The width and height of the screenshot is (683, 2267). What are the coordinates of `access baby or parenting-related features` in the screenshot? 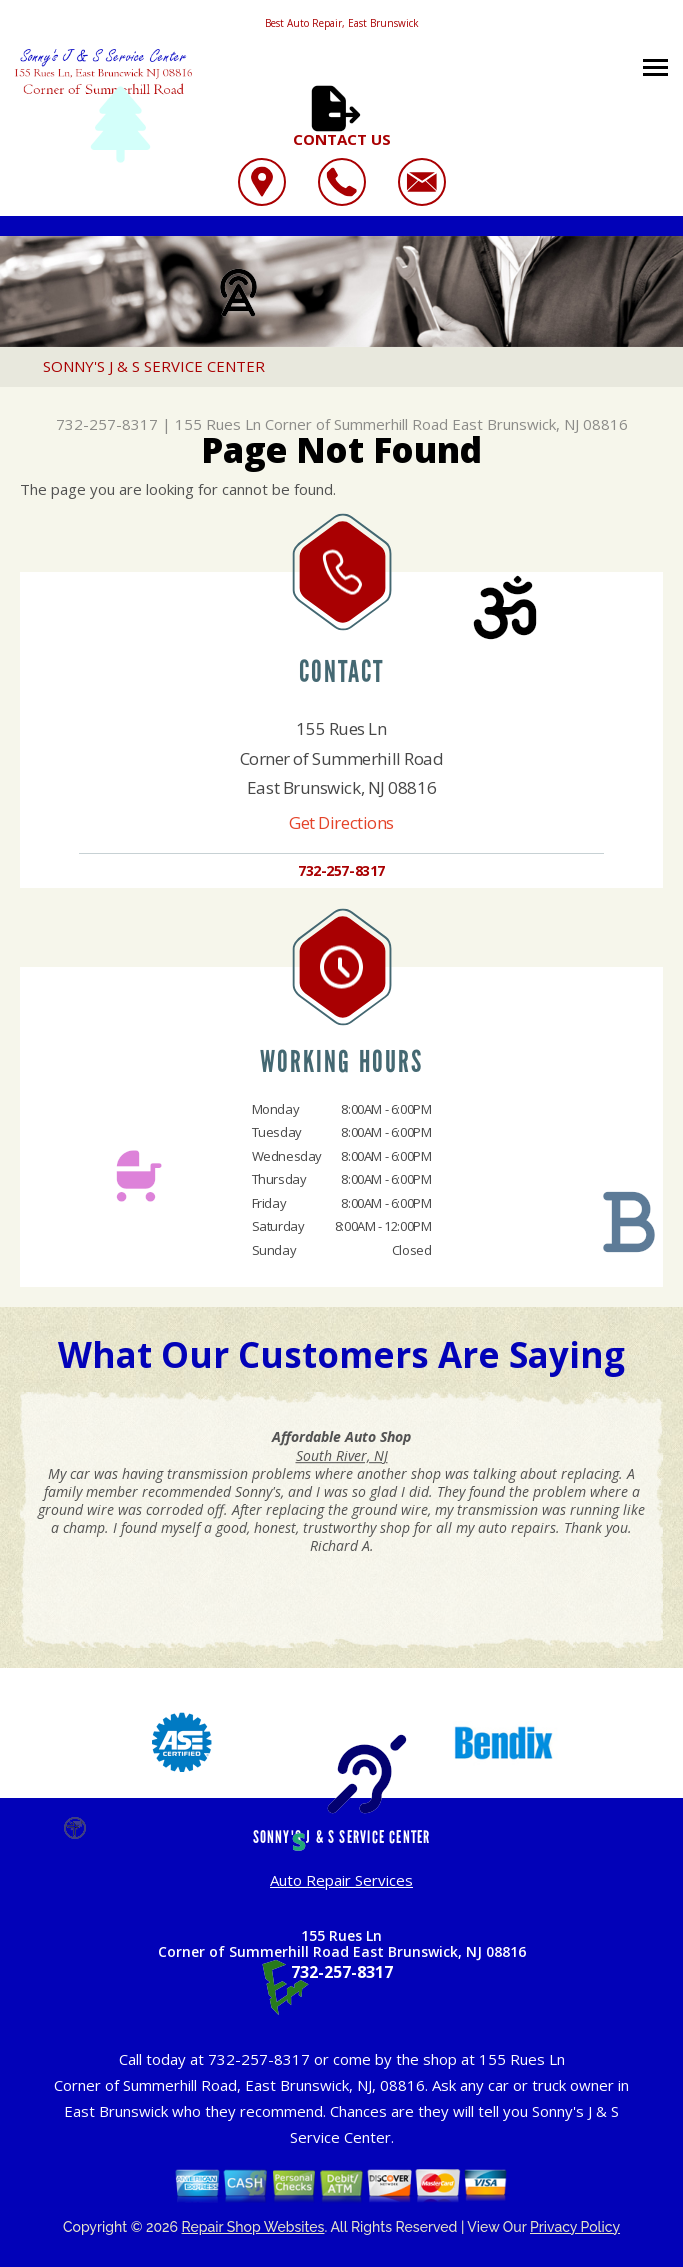 It's located at (136, 1176).